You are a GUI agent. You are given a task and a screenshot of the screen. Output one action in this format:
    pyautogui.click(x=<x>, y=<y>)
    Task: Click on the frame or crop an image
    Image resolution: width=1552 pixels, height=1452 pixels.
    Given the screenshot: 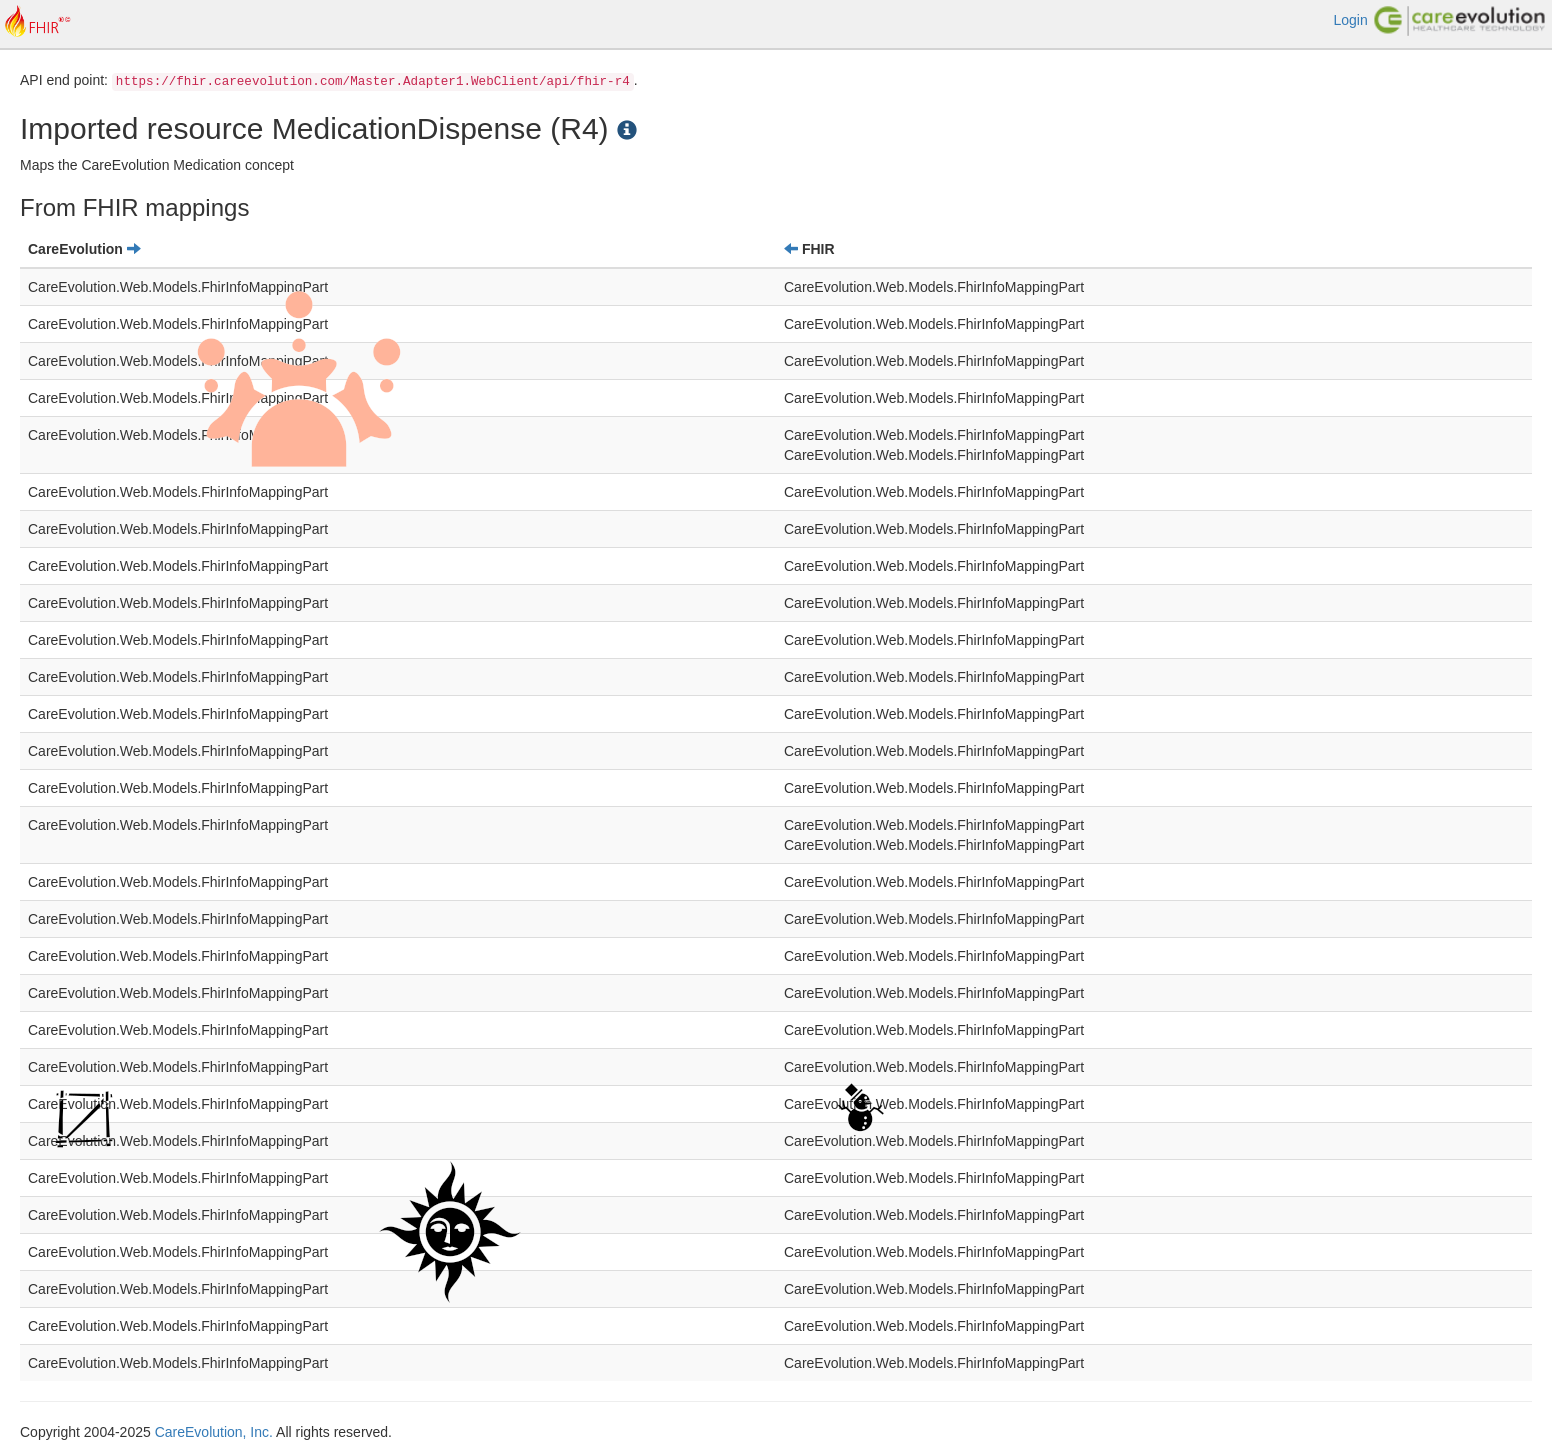 What is the action you would take?
    pyautogui.click(x=84, y=1119)
    